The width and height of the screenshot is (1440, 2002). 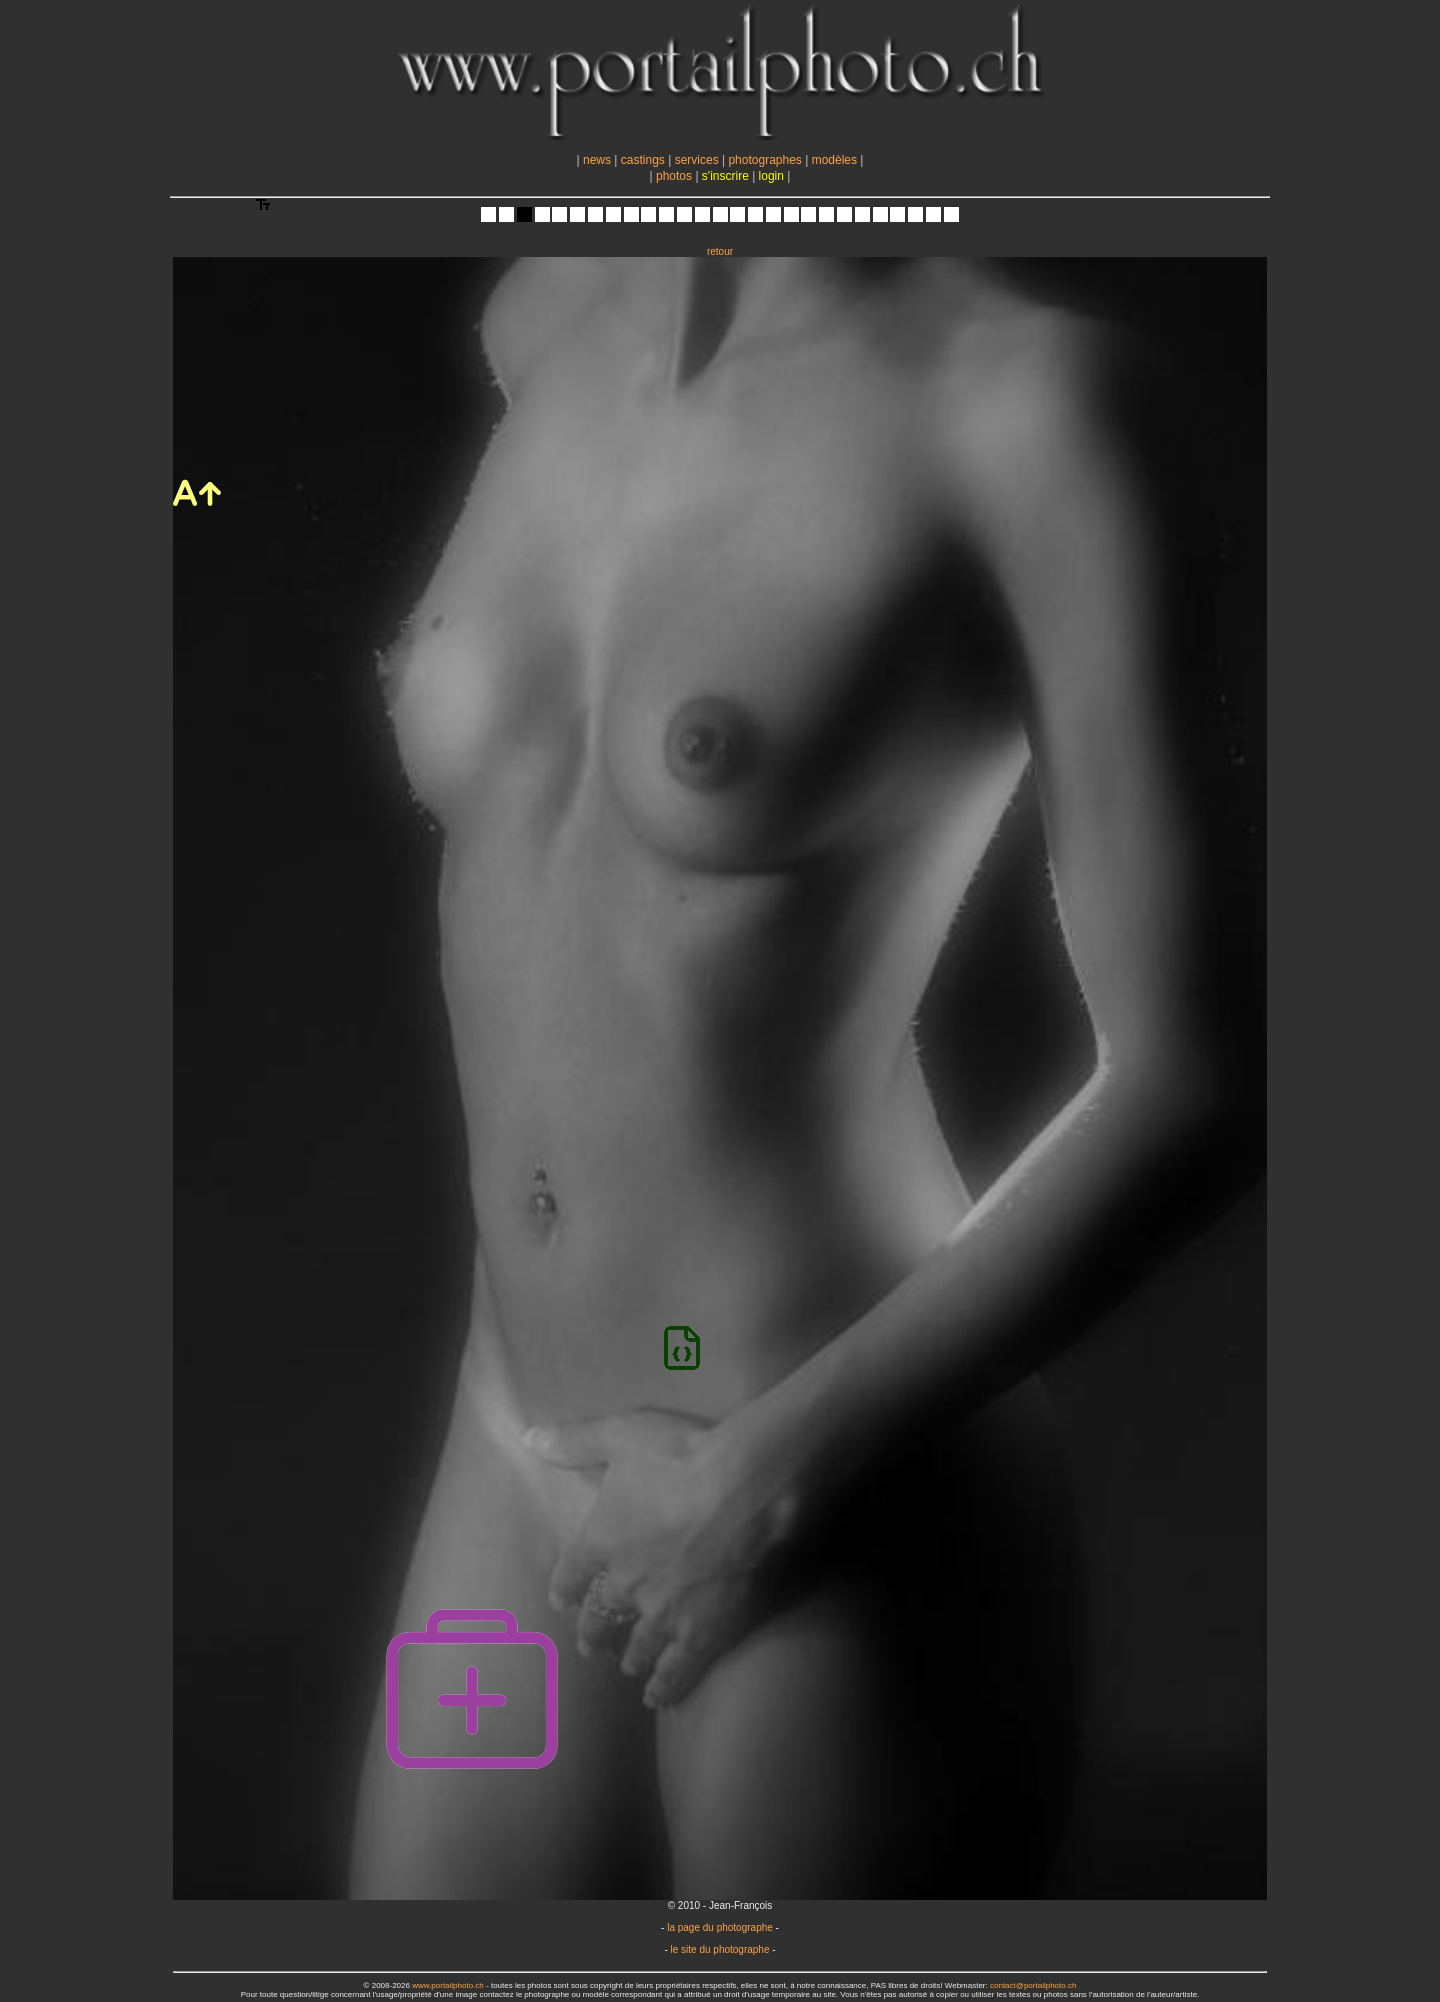 What do you see at coordinates (263, 205) in the screenshot?
I see `adjust text formatting options` at bounding box center [263, 205].